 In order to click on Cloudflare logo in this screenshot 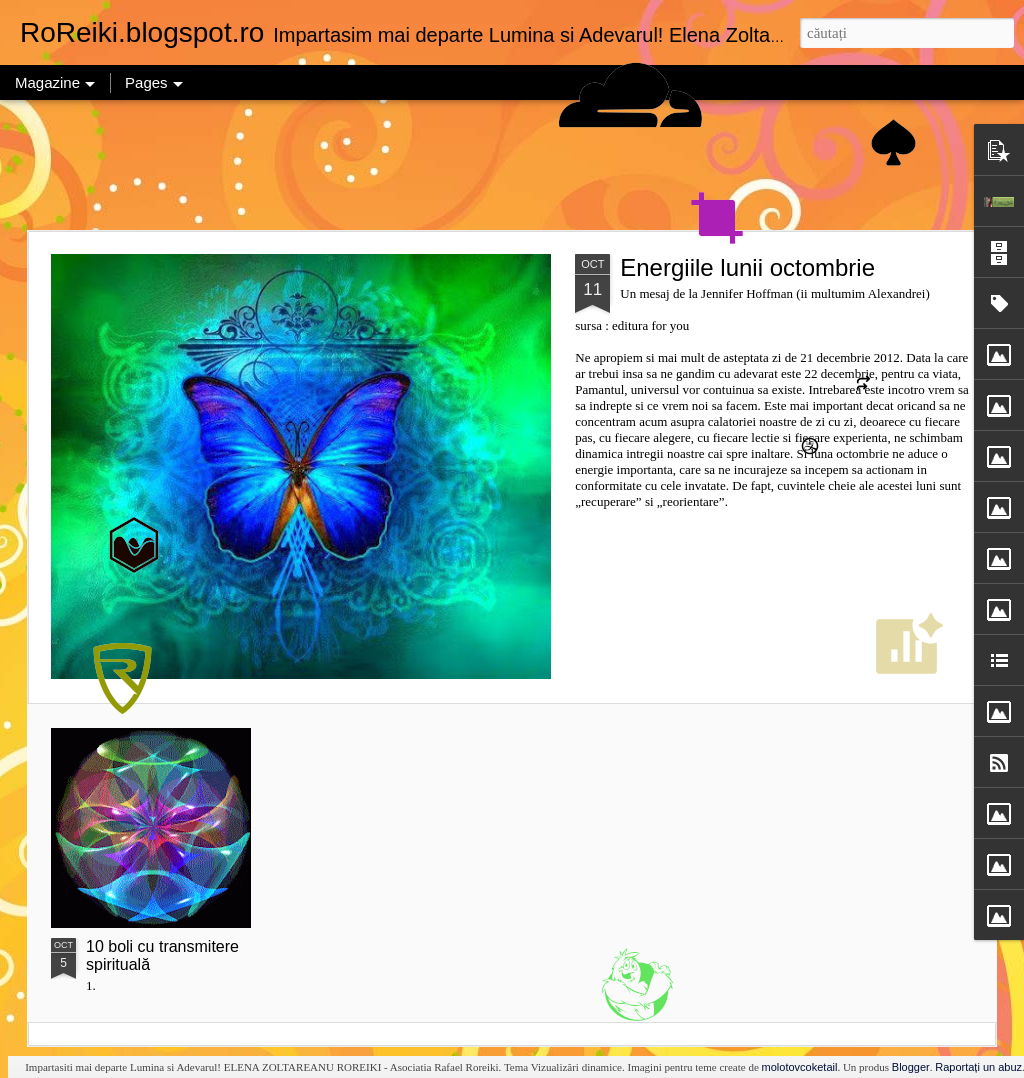, I will do `click(630, 98)`.